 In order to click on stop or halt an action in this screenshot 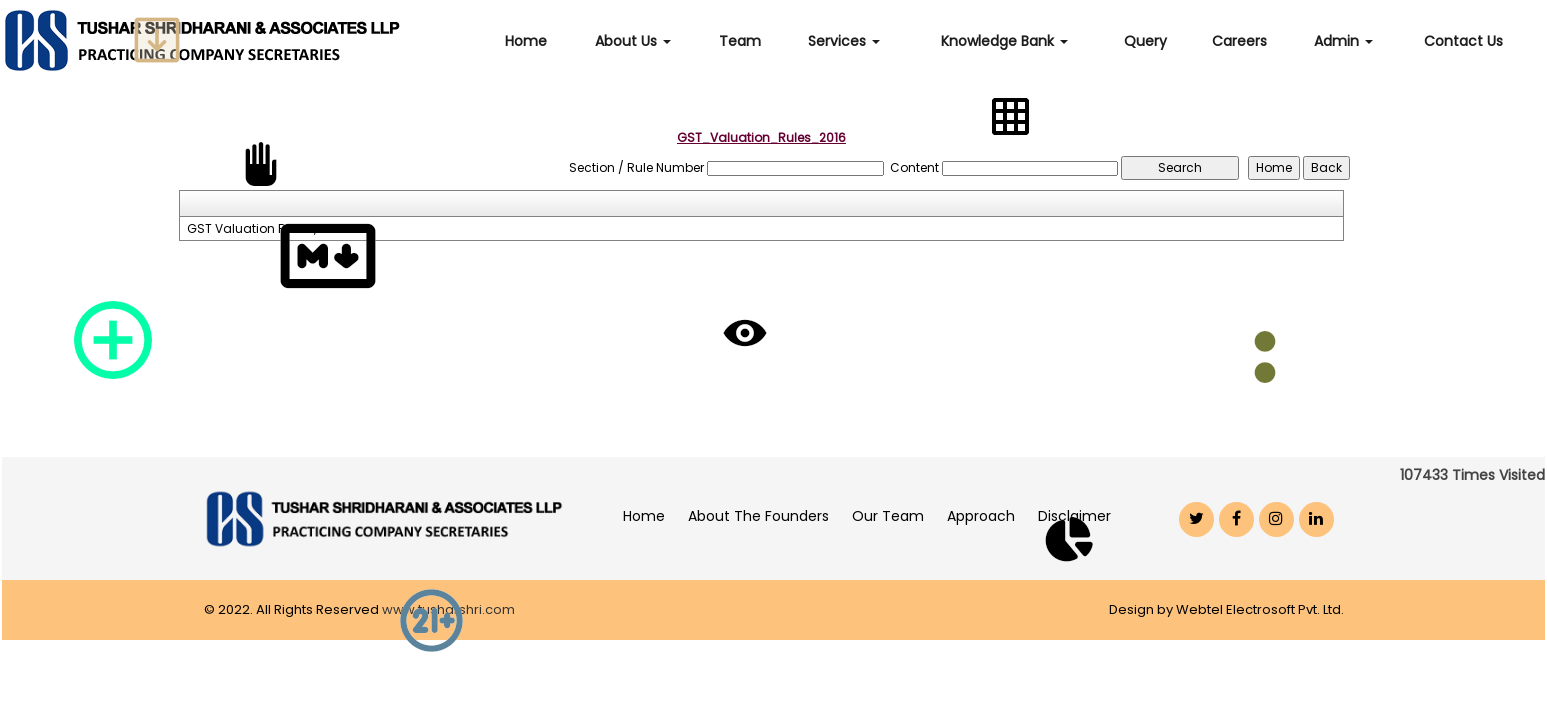, I will do `click(261, 164)`.